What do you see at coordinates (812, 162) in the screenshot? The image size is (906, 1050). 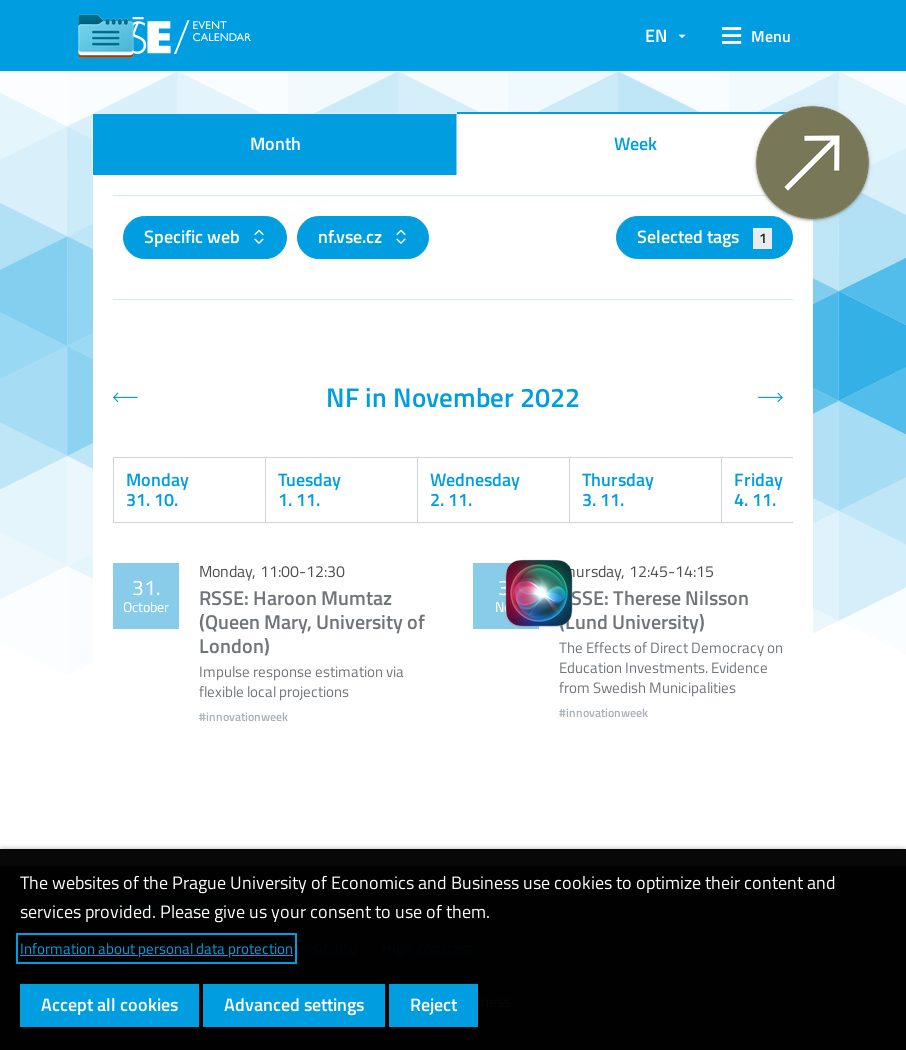 I see `indicates a symbolic link or shortcut to another file` at bounding box center [812, 162].